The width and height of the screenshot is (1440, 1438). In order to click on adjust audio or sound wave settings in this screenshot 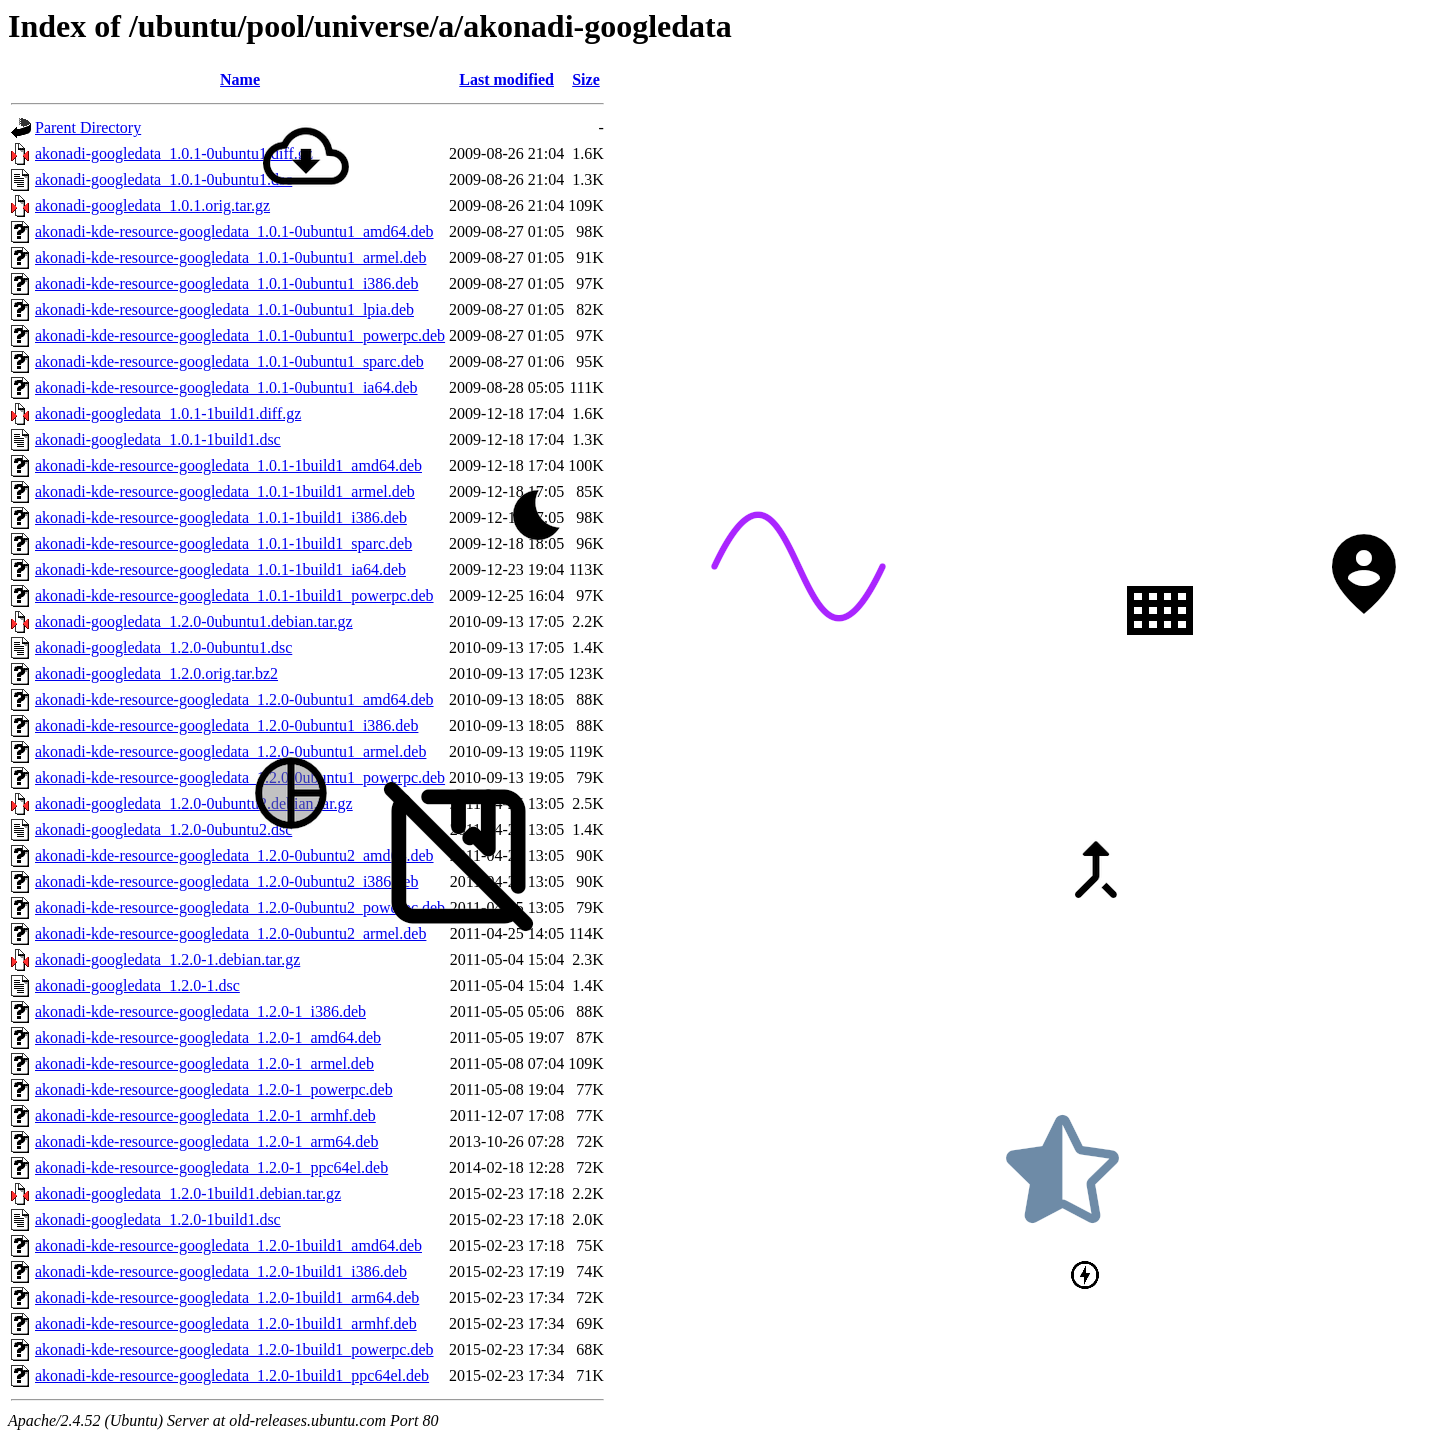, I will do `click(798, 566)`.